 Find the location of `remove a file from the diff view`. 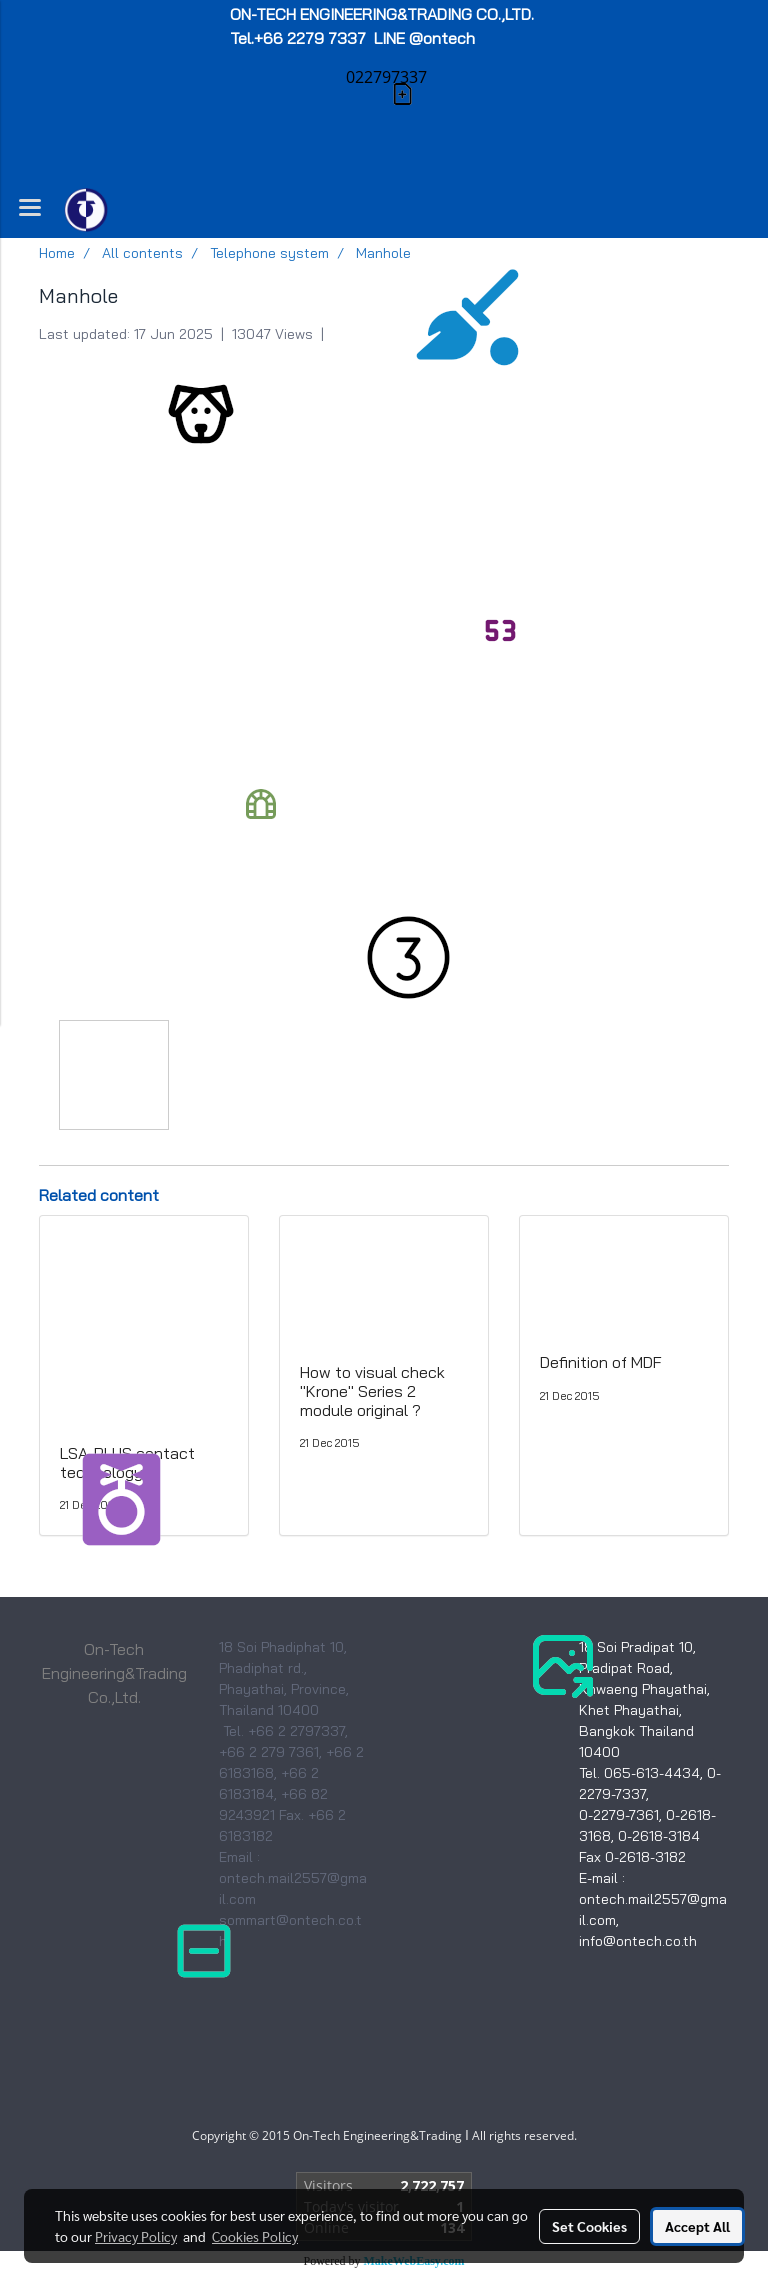

remove a file from the diff view is located at coordinates (204, 1951).